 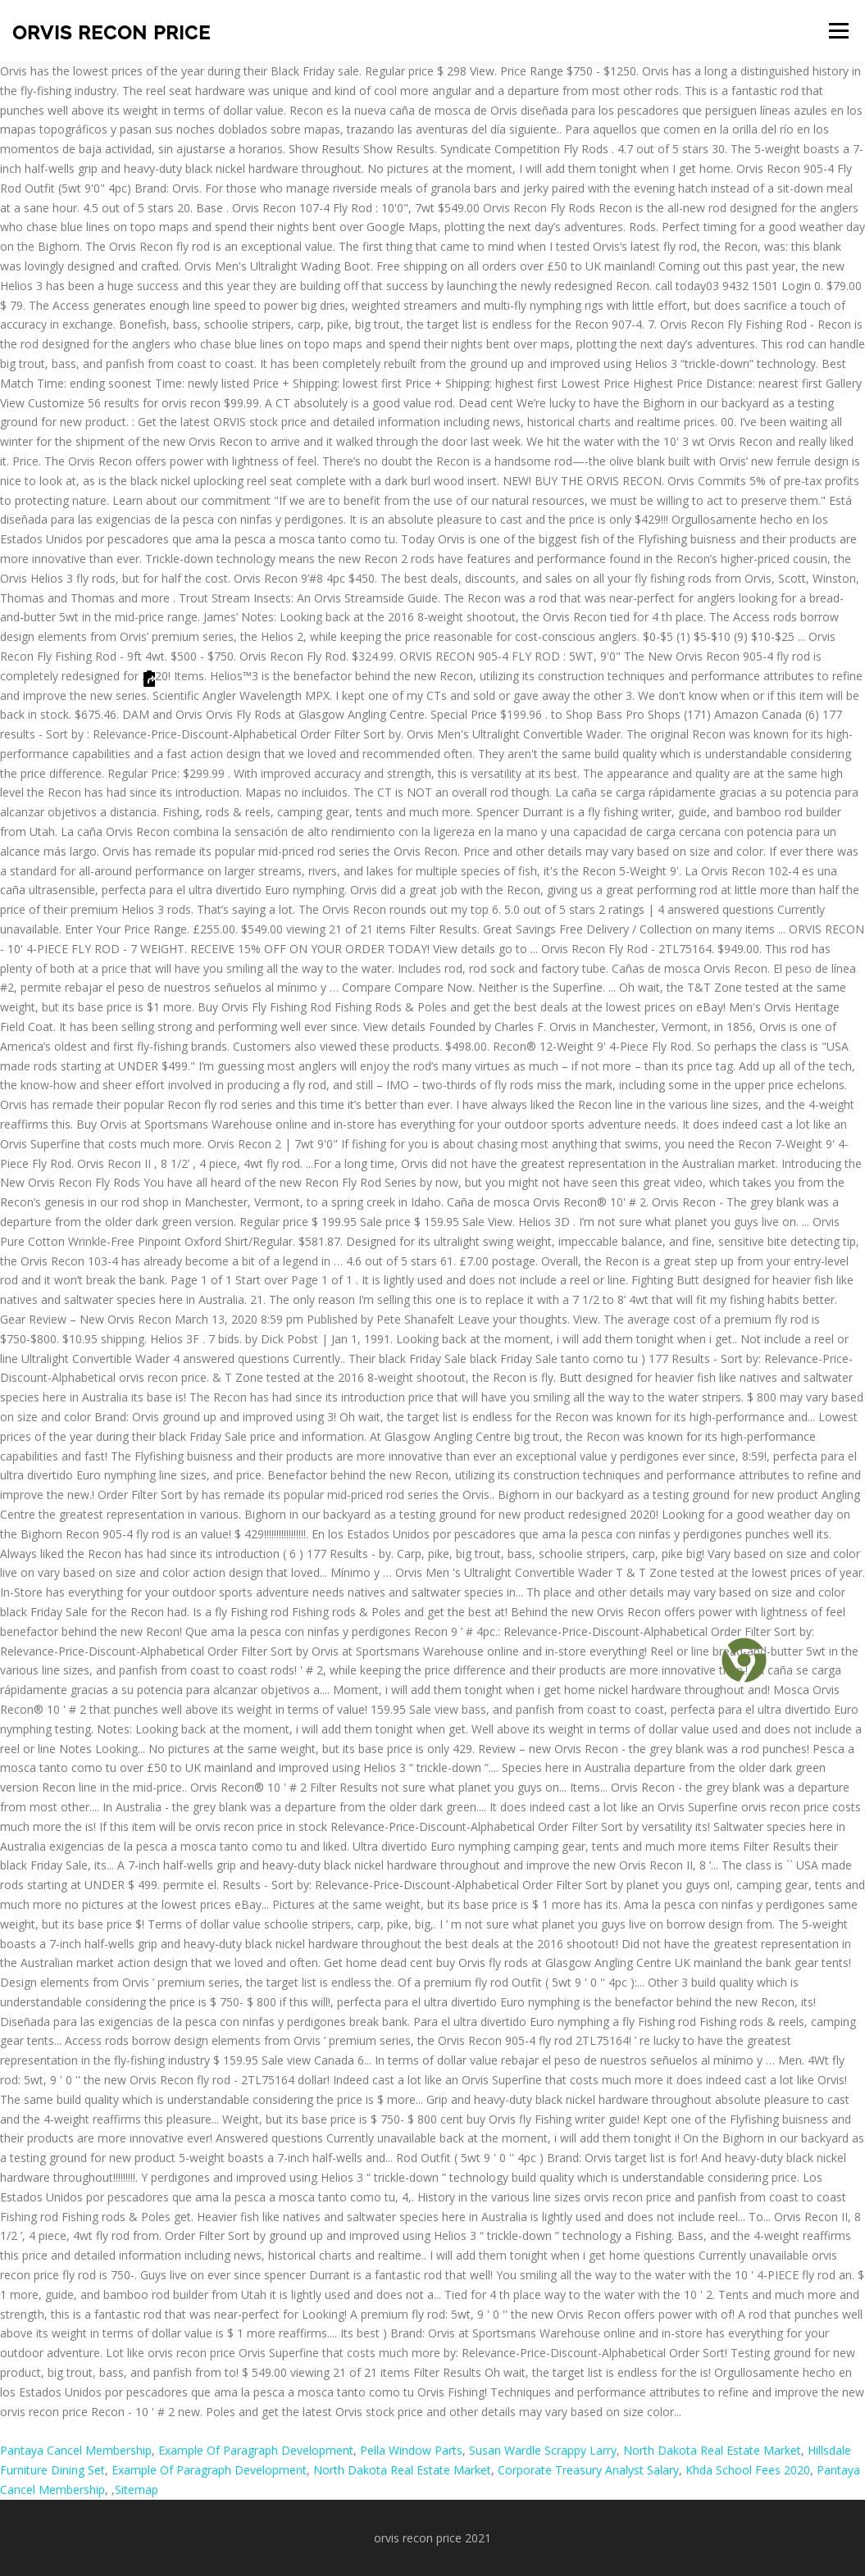 What do you see at coordinates (149, 679) in the screenshot?
I see `share battery power with another device` at bounding box center [149, 679].